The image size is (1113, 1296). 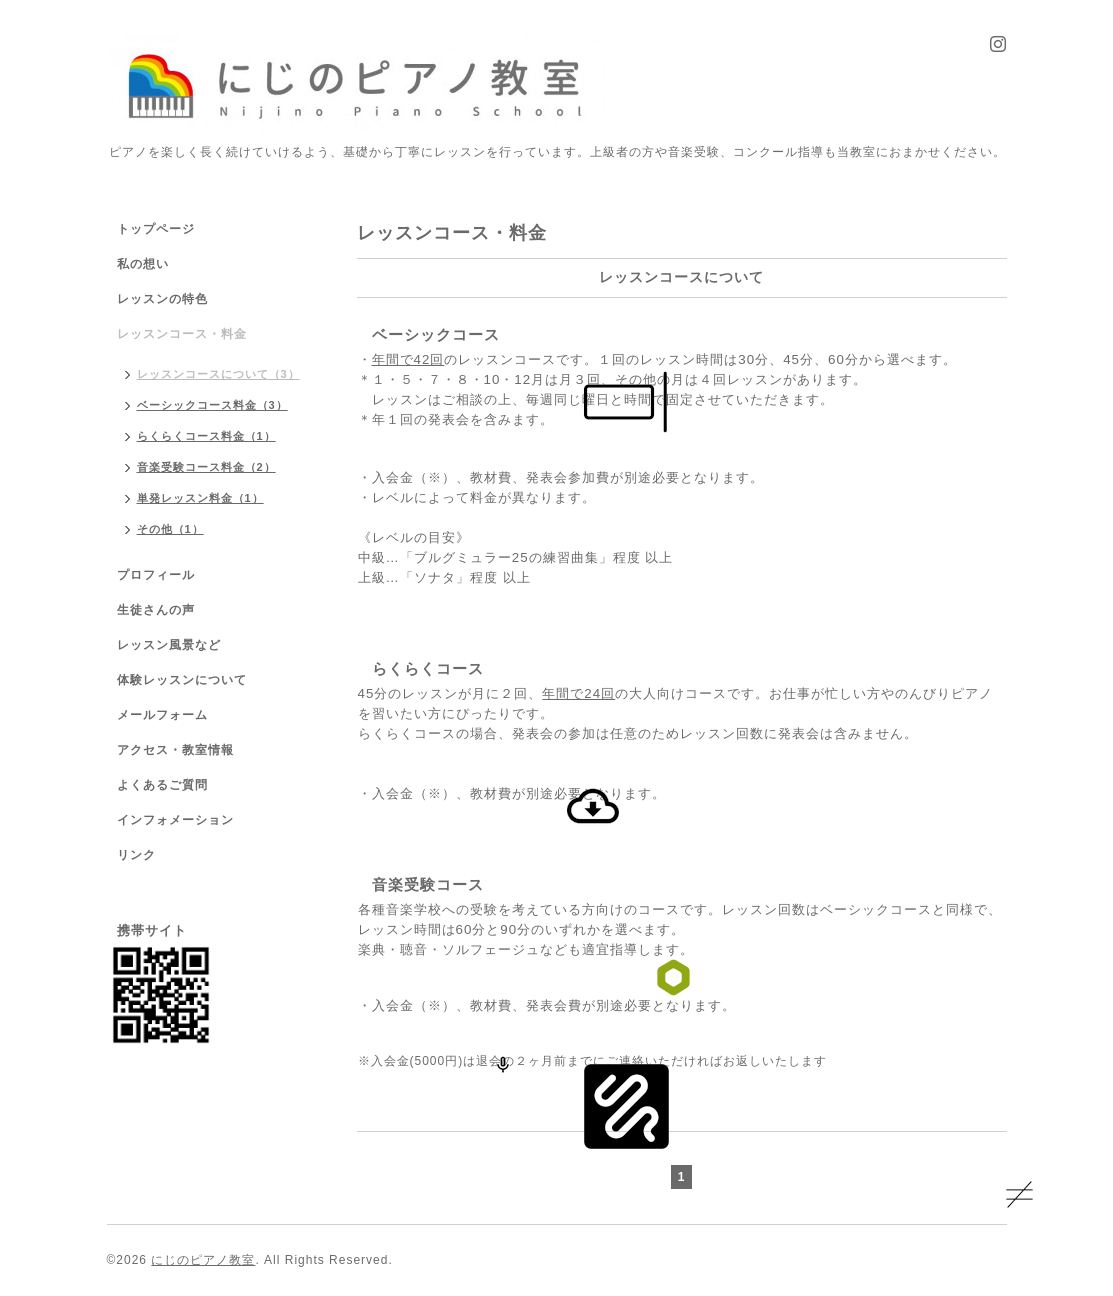 I want to click on indicates values are not equal or mismatched, so click(x=1019, y=1194).